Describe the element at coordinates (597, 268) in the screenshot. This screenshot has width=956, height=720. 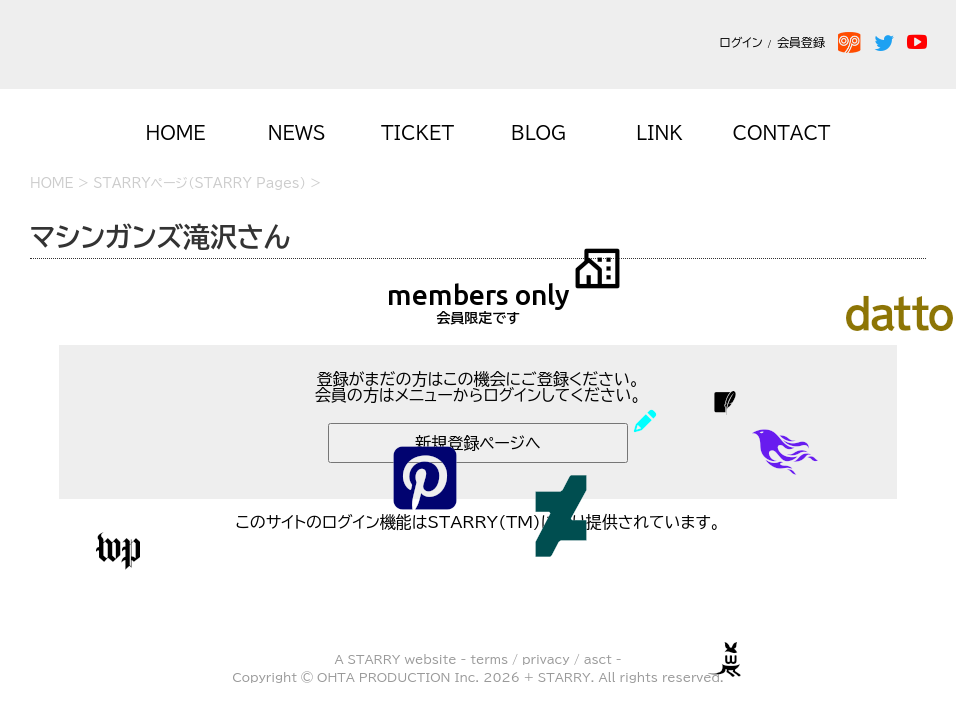
I see `access community or neighborhood features` at that location.